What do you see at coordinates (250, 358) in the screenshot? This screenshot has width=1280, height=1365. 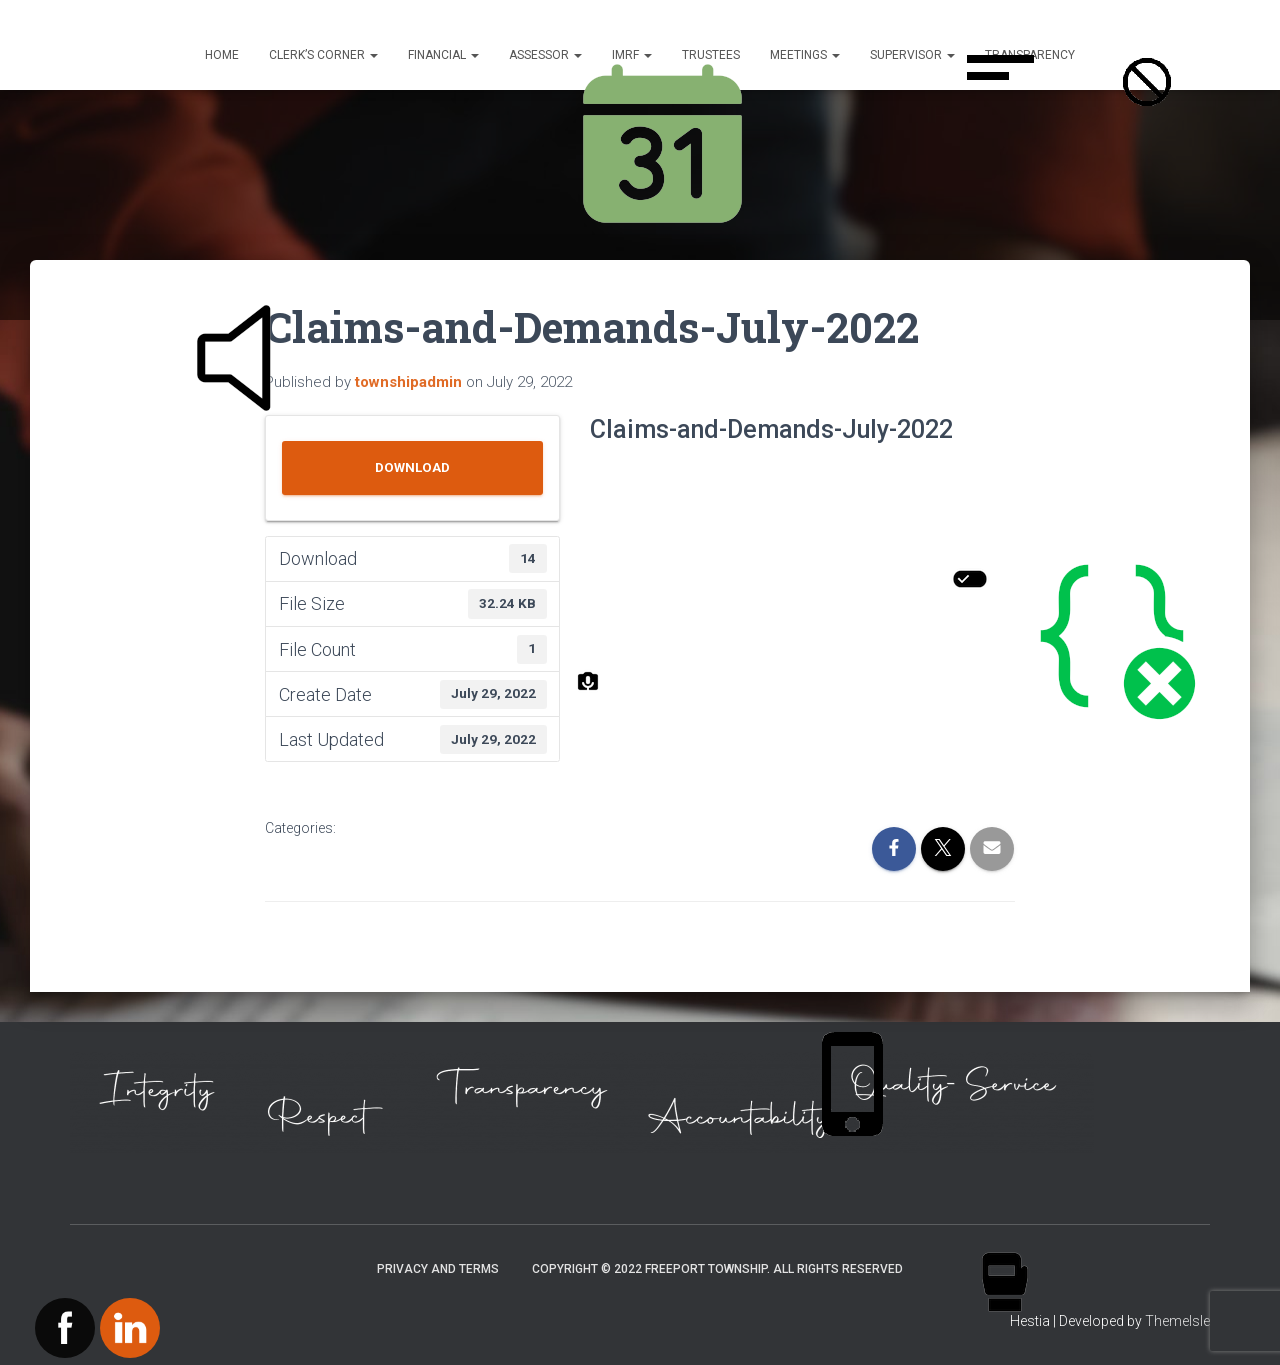 I see `speaker with no audio output` at bounding box center [250, 358].